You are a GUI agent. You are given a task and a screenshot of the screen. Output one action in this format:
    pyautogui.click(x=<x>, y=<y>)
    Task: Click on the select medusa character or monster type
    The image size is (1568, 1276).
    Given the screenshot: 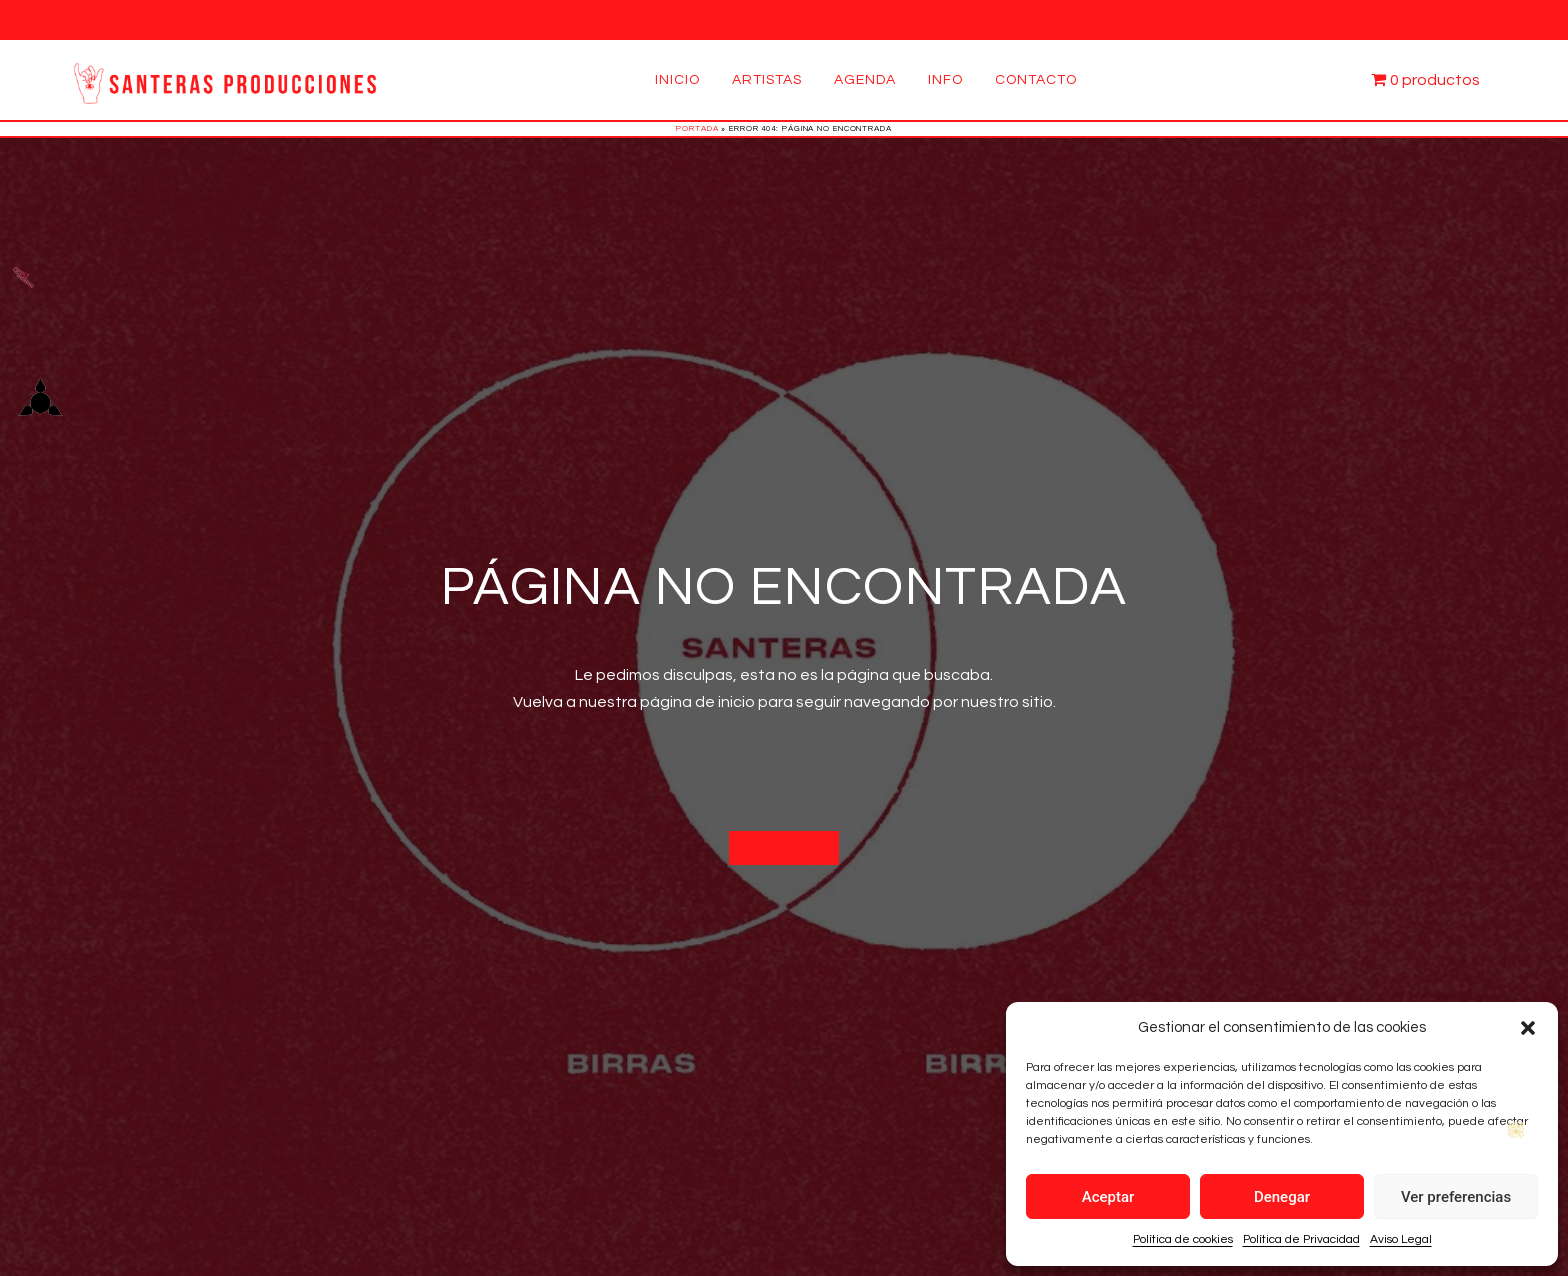 What is the action you would take?
    pyautogui.click(x=1516, y=1130)
    